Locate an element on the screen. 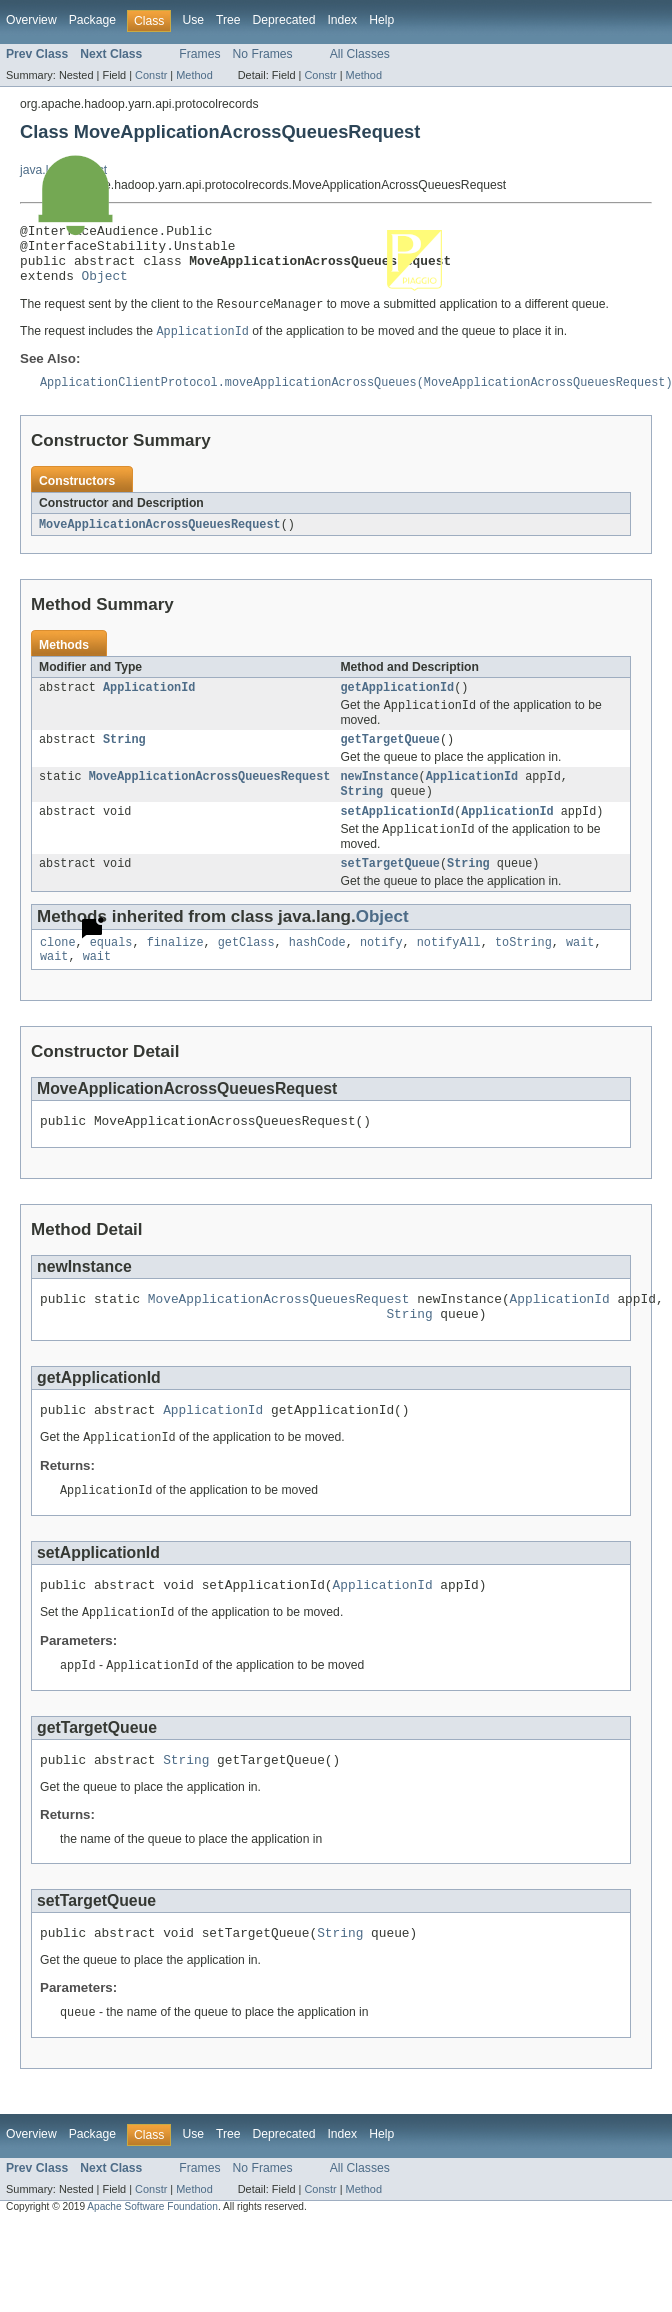 The width and height of the screenshot is (672, 2312). indicates unread messages in chat is located at coordinates (92, 928).